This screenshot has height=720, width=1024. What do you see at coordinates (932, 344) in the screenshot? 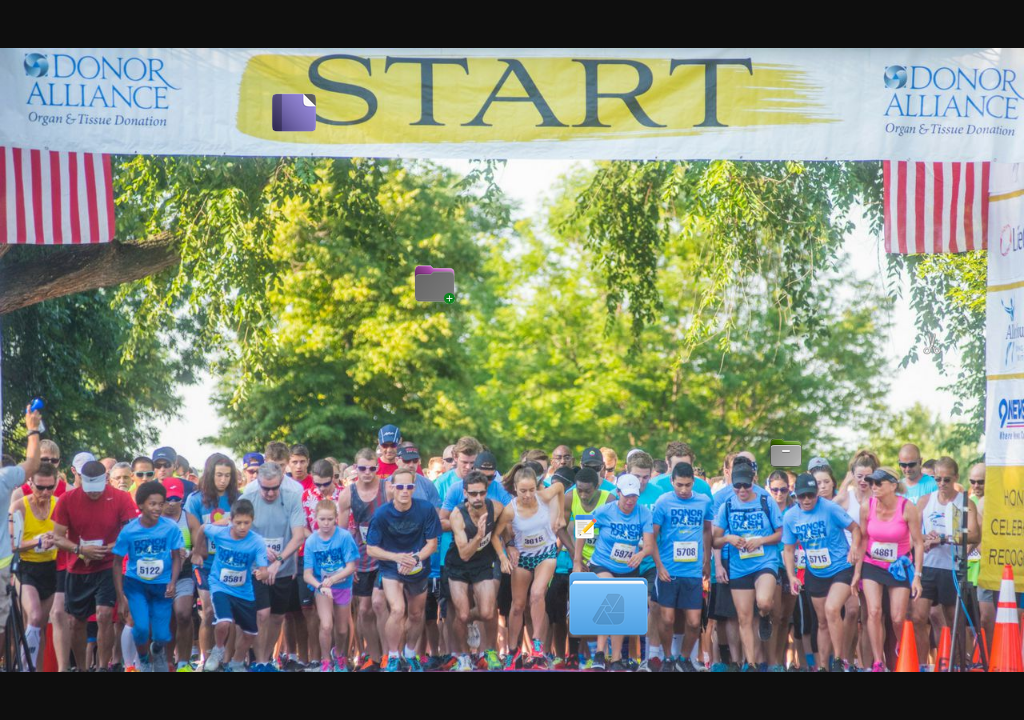
I see `cut selected content to clipboard` at bounding box center [932, 344].